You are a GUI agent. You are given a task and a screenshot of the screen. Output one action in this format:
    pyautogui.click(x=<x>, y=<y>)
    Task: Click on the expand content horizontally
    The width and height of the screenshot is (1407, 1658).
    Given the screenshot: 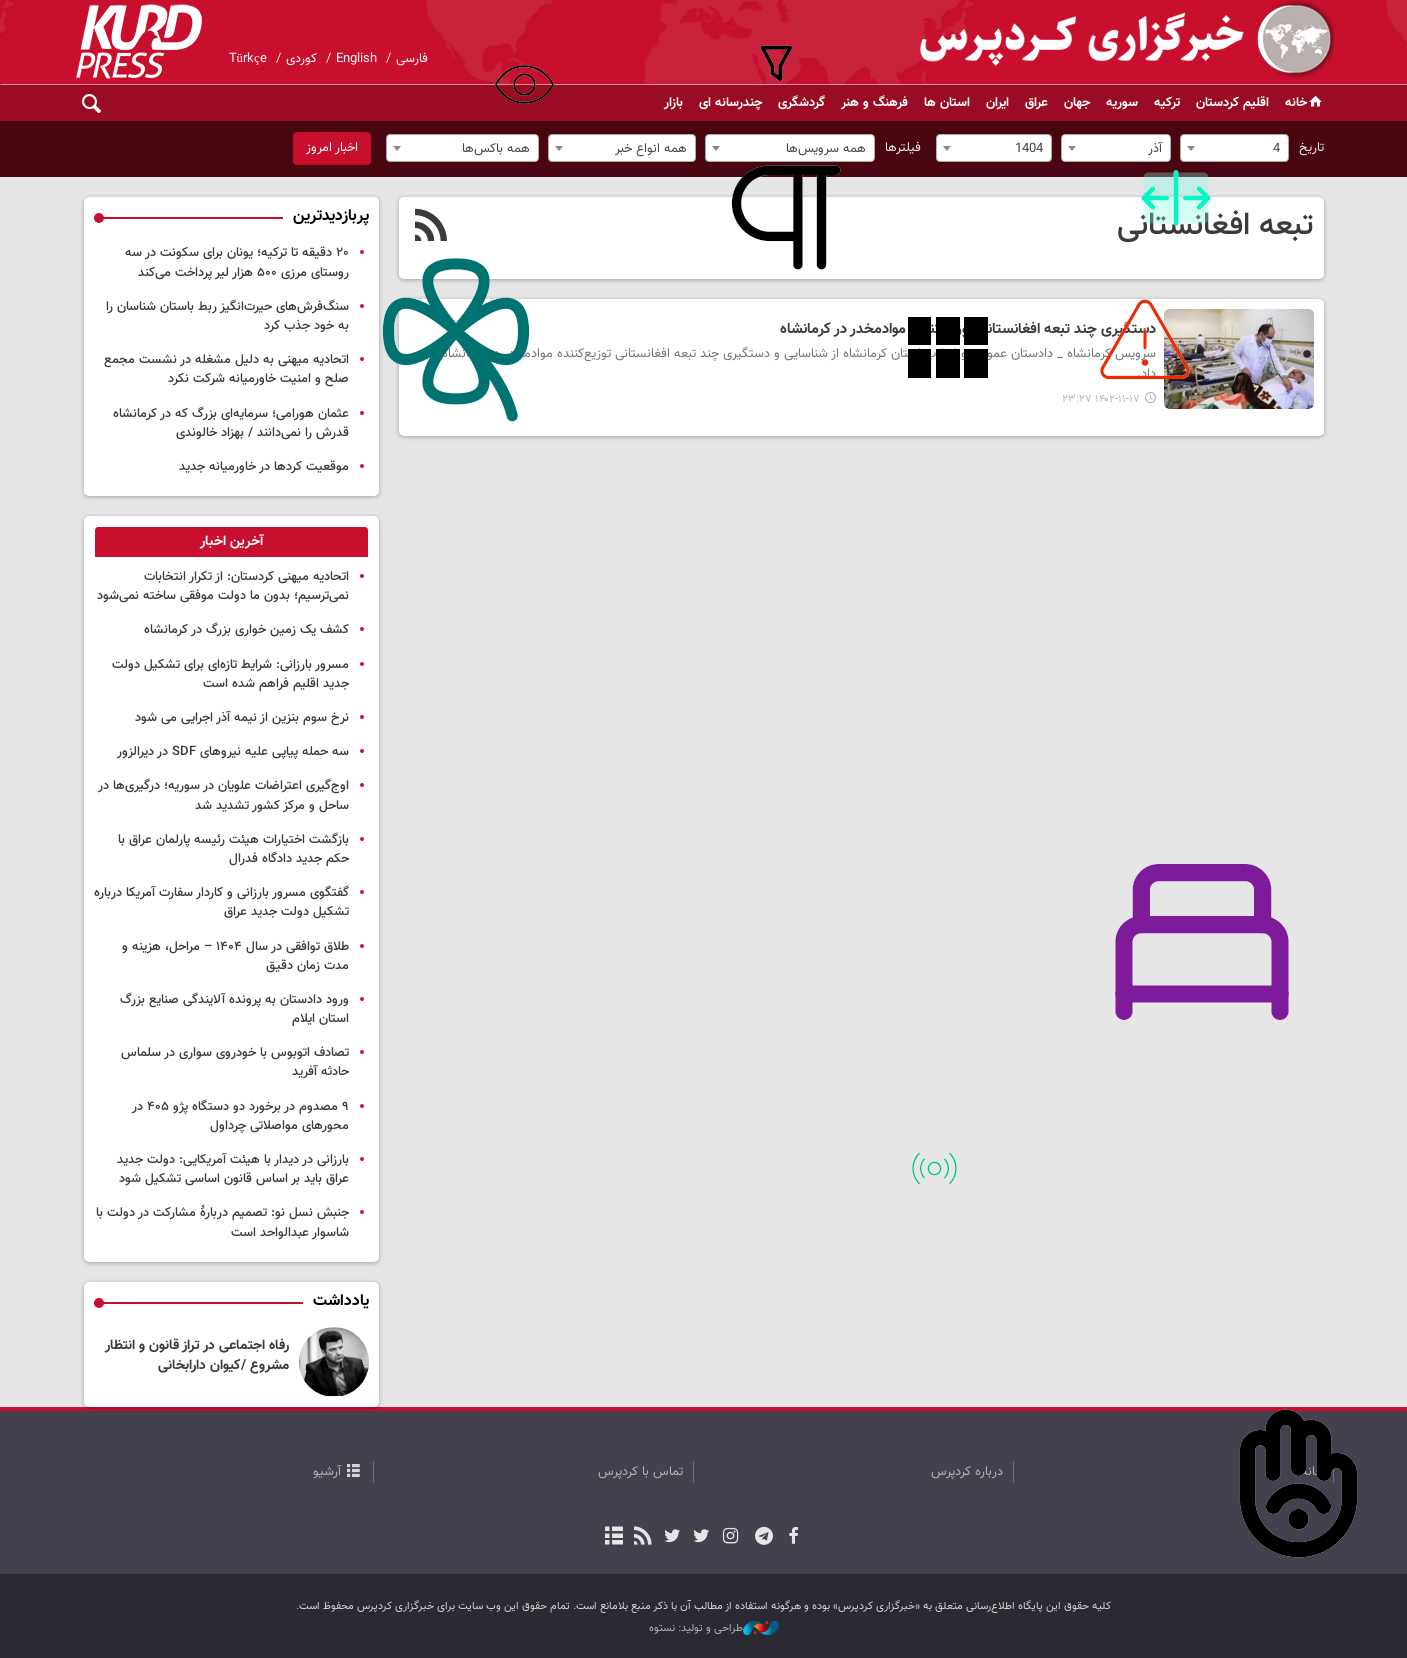 What is the action you would take?
    pyautogui.click(x=1176, y=198)
    